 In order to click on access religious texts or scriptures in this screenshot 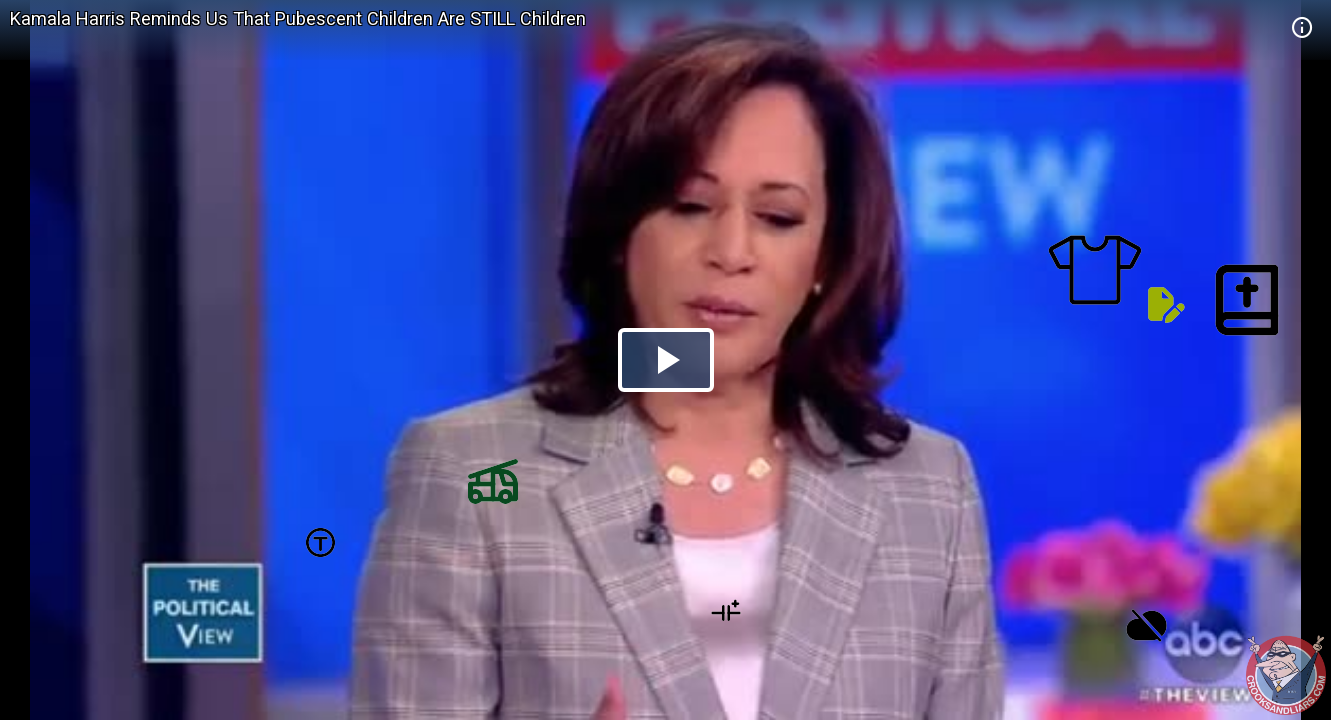, I will do `click(1247, 300)`.